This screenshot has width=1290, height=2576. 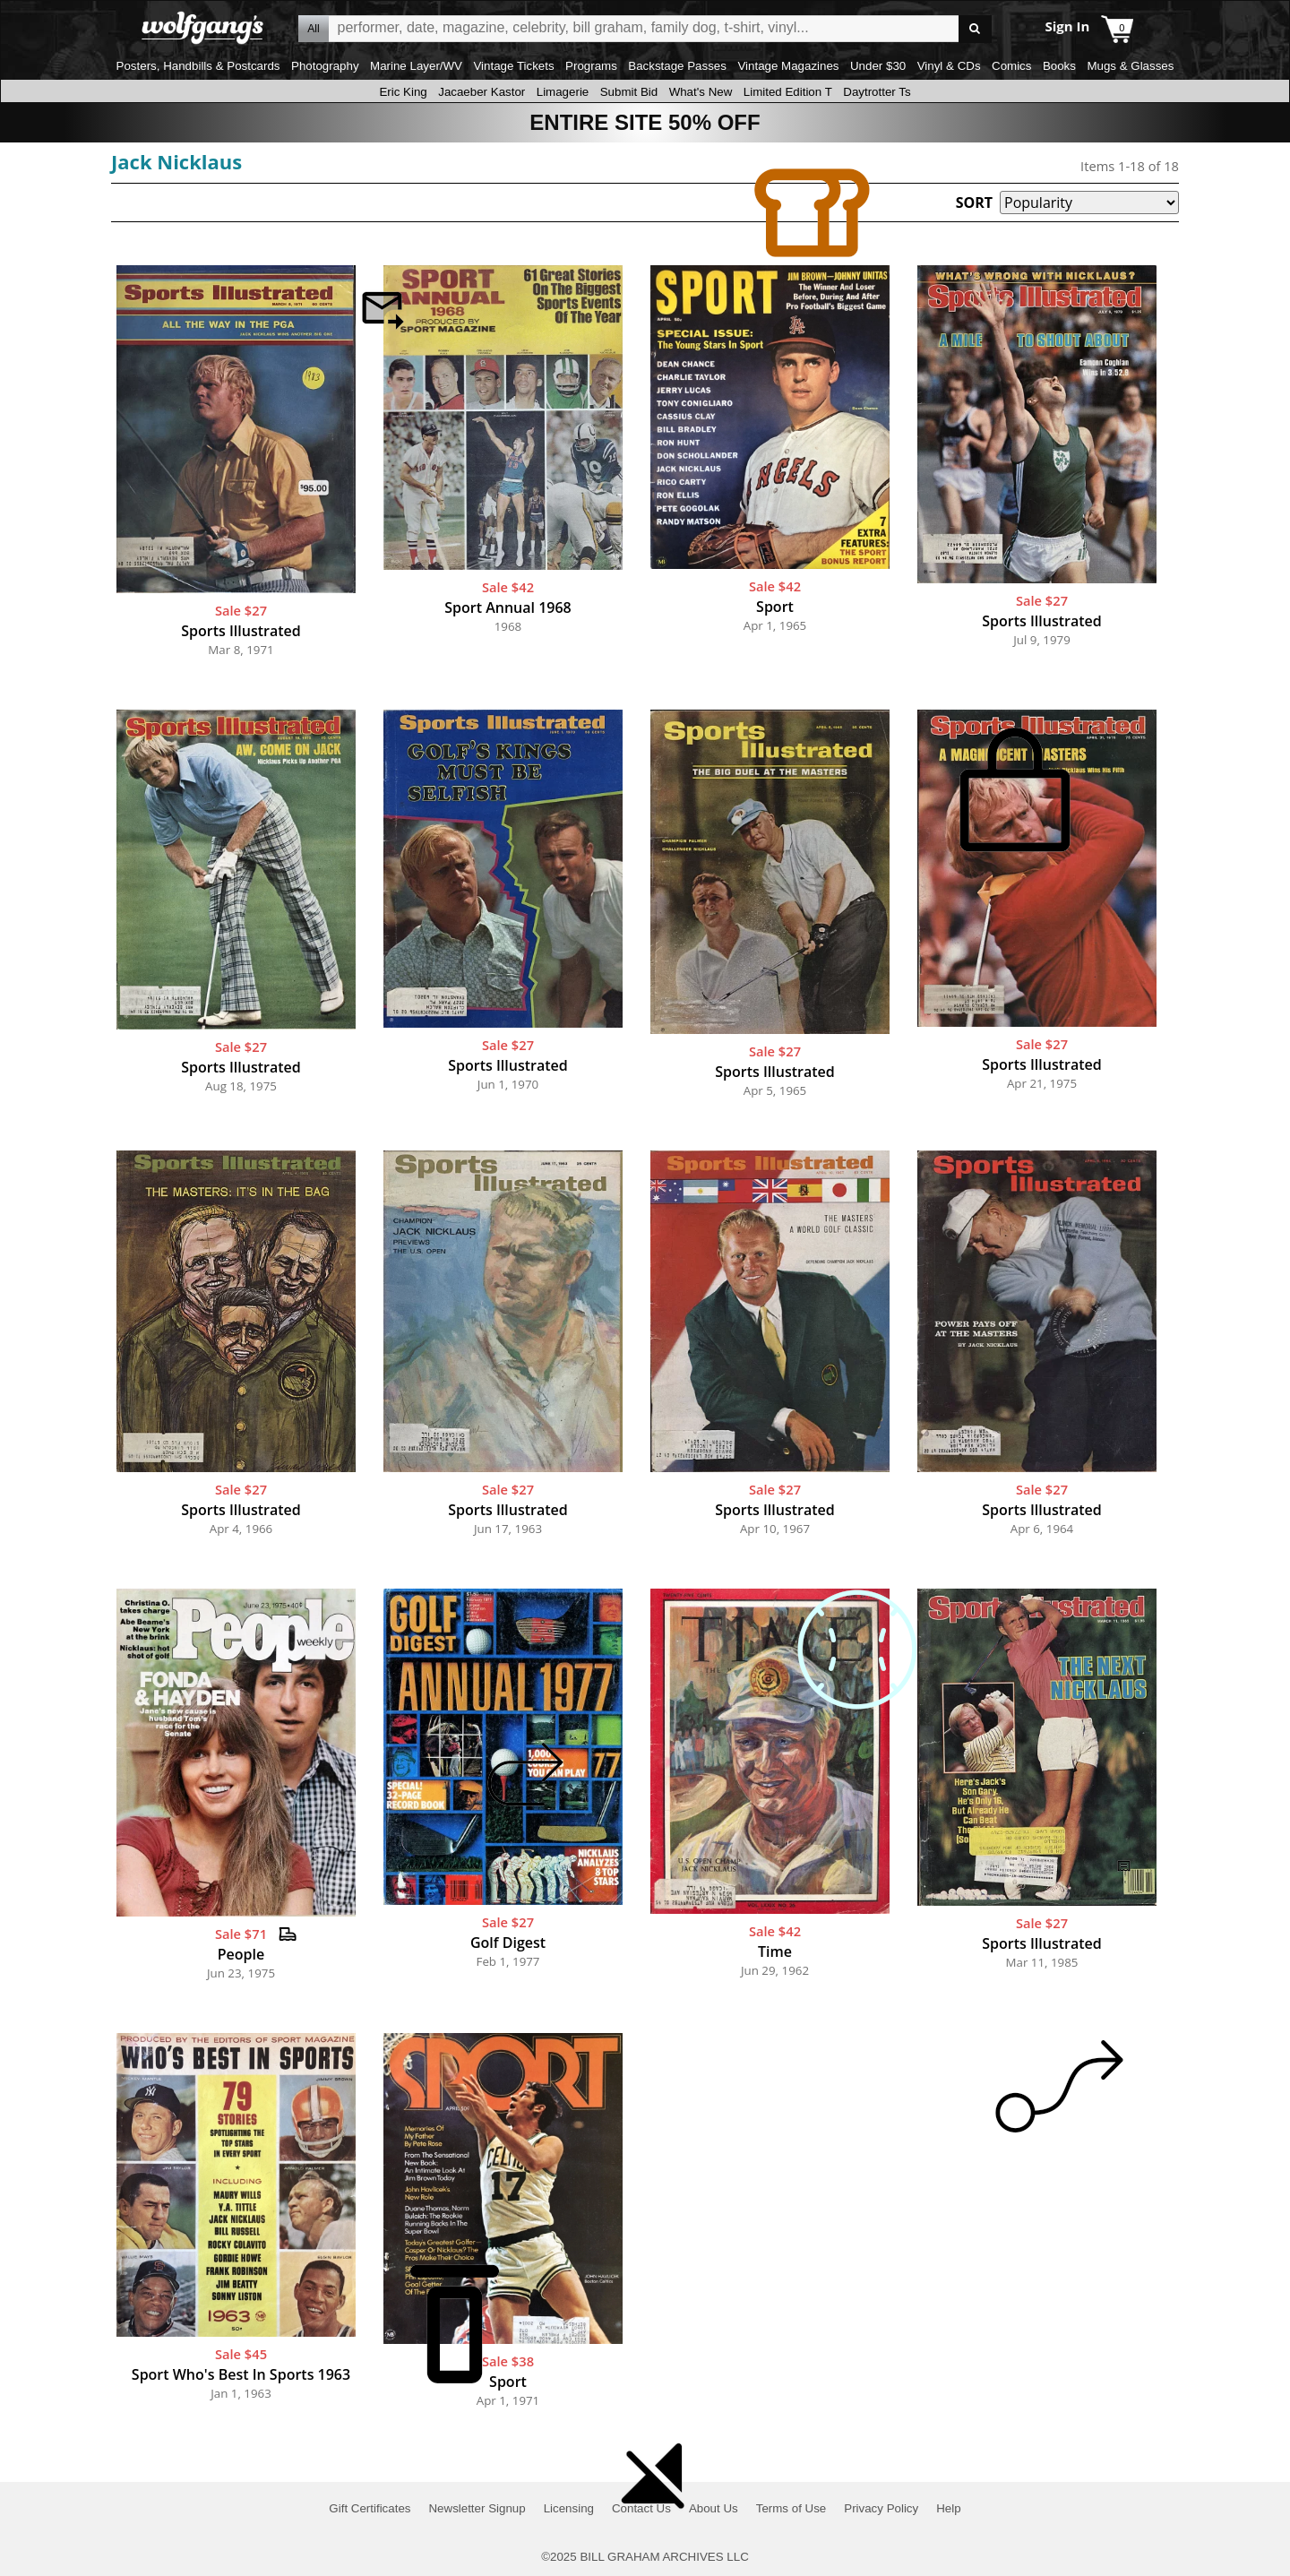 I want to click on browse footwear or shoe products, so click(x=287, y=1934).